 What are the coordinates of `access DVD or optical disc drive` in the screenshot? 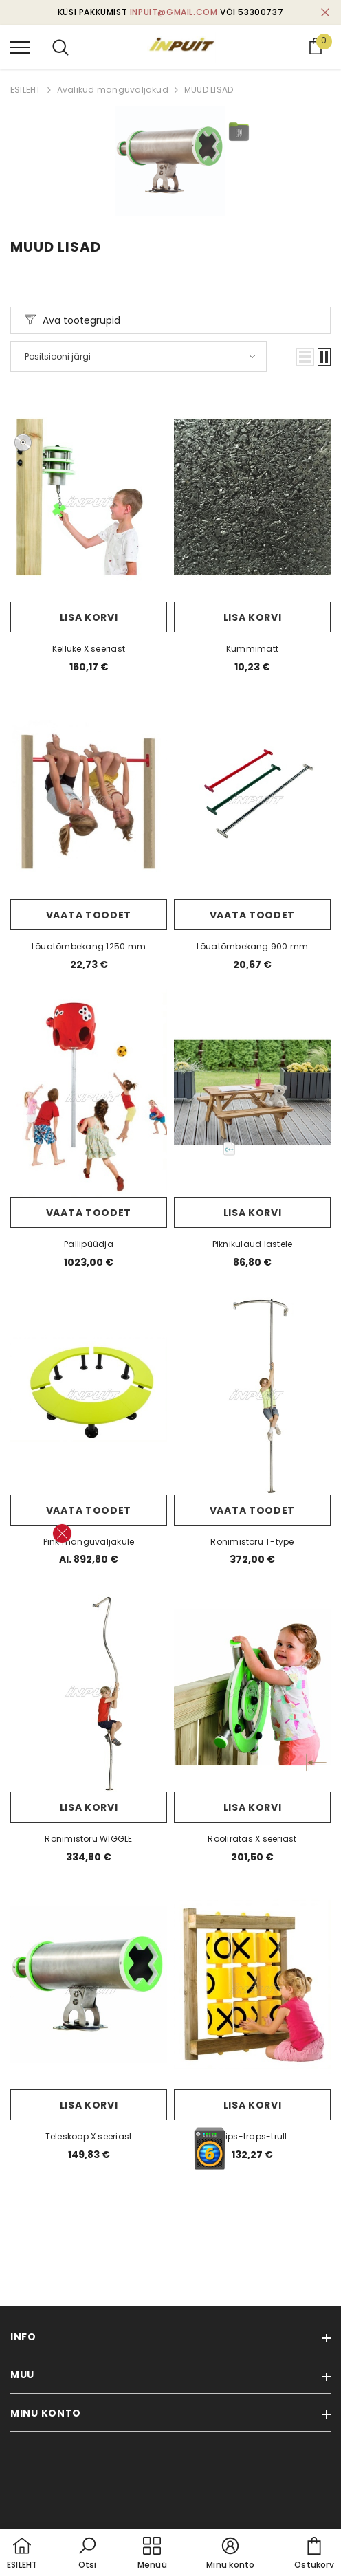 It's located at (23, 442).